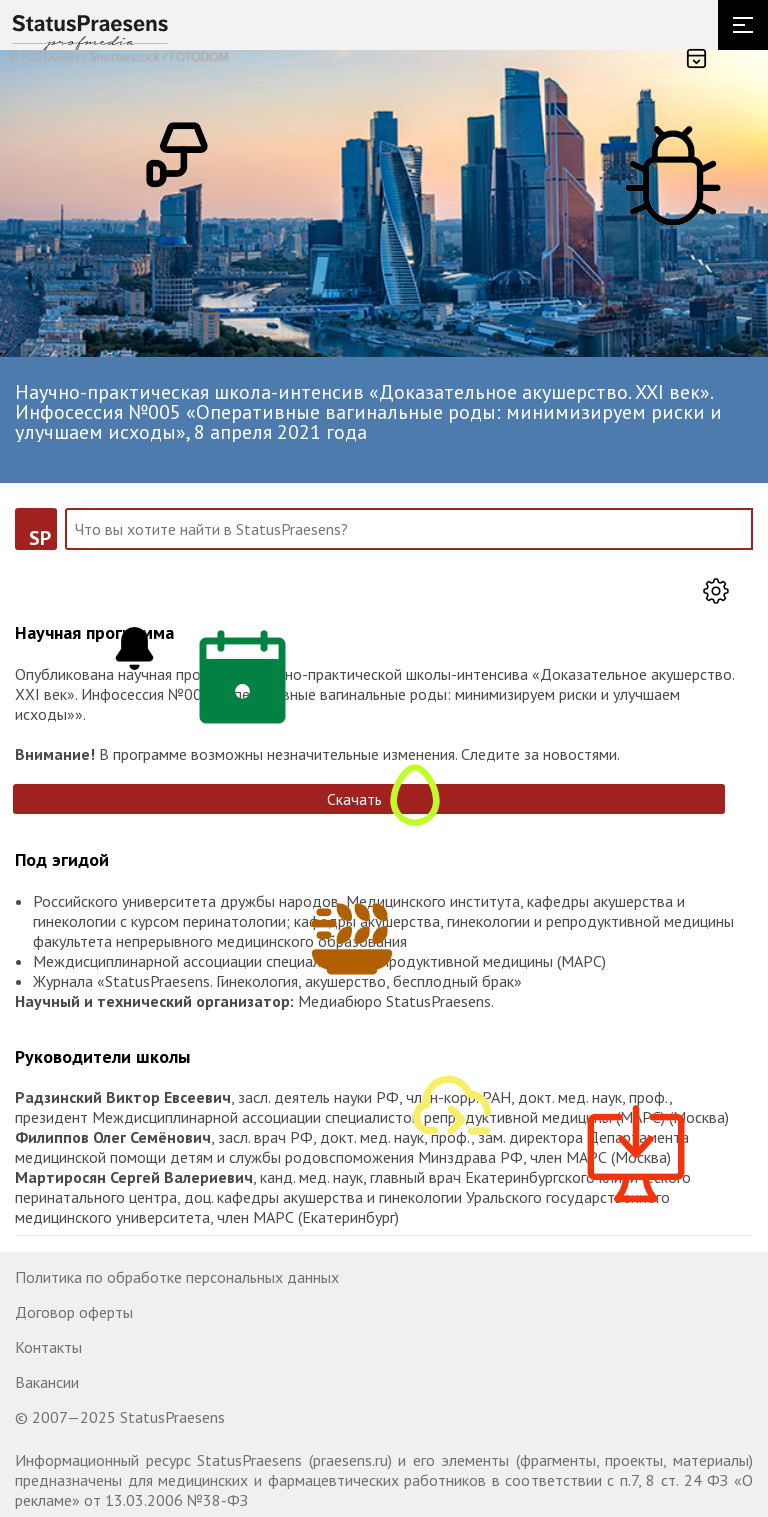  I want to click on indicates egg or egg-containing ingredients in food items, so click(415, 795).